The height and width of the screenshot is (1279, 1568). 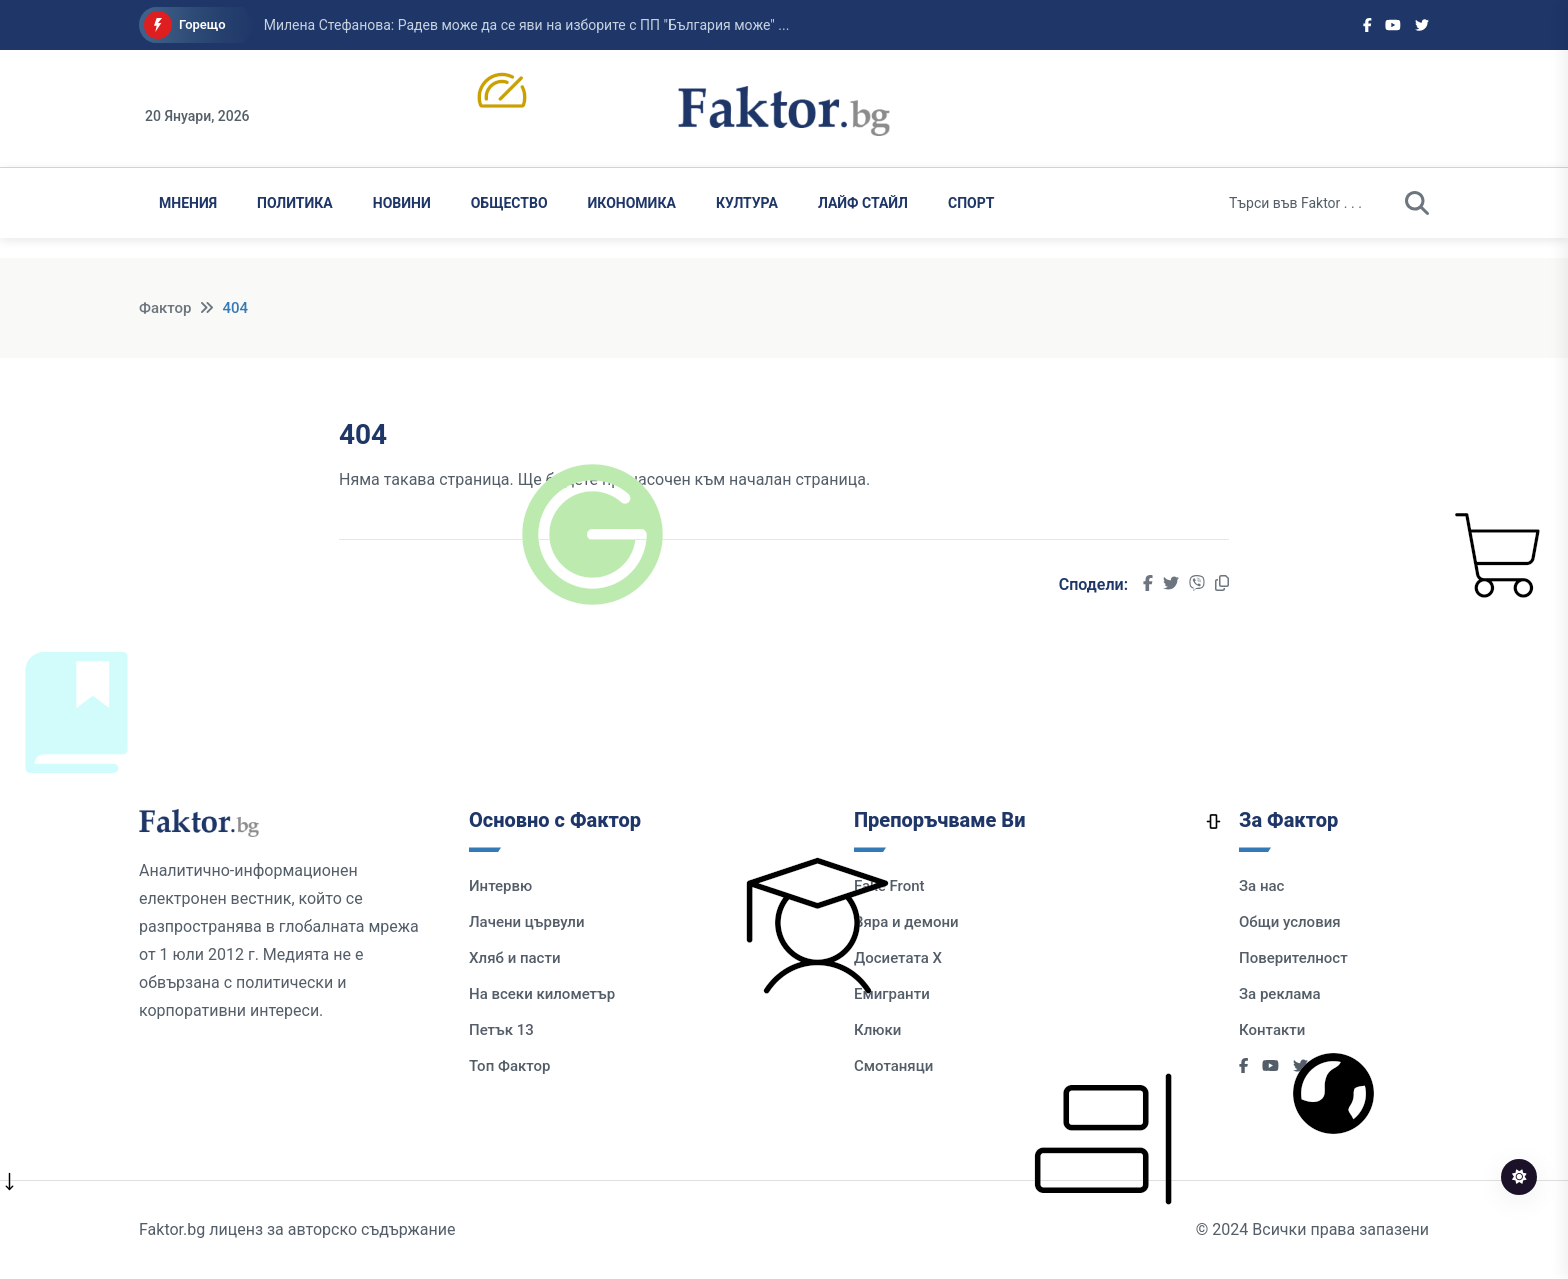 What do you see at coordinates (502, 92) in the screenshot?
I see `view current speed or performance metrics` at bounding box center [502, 92].